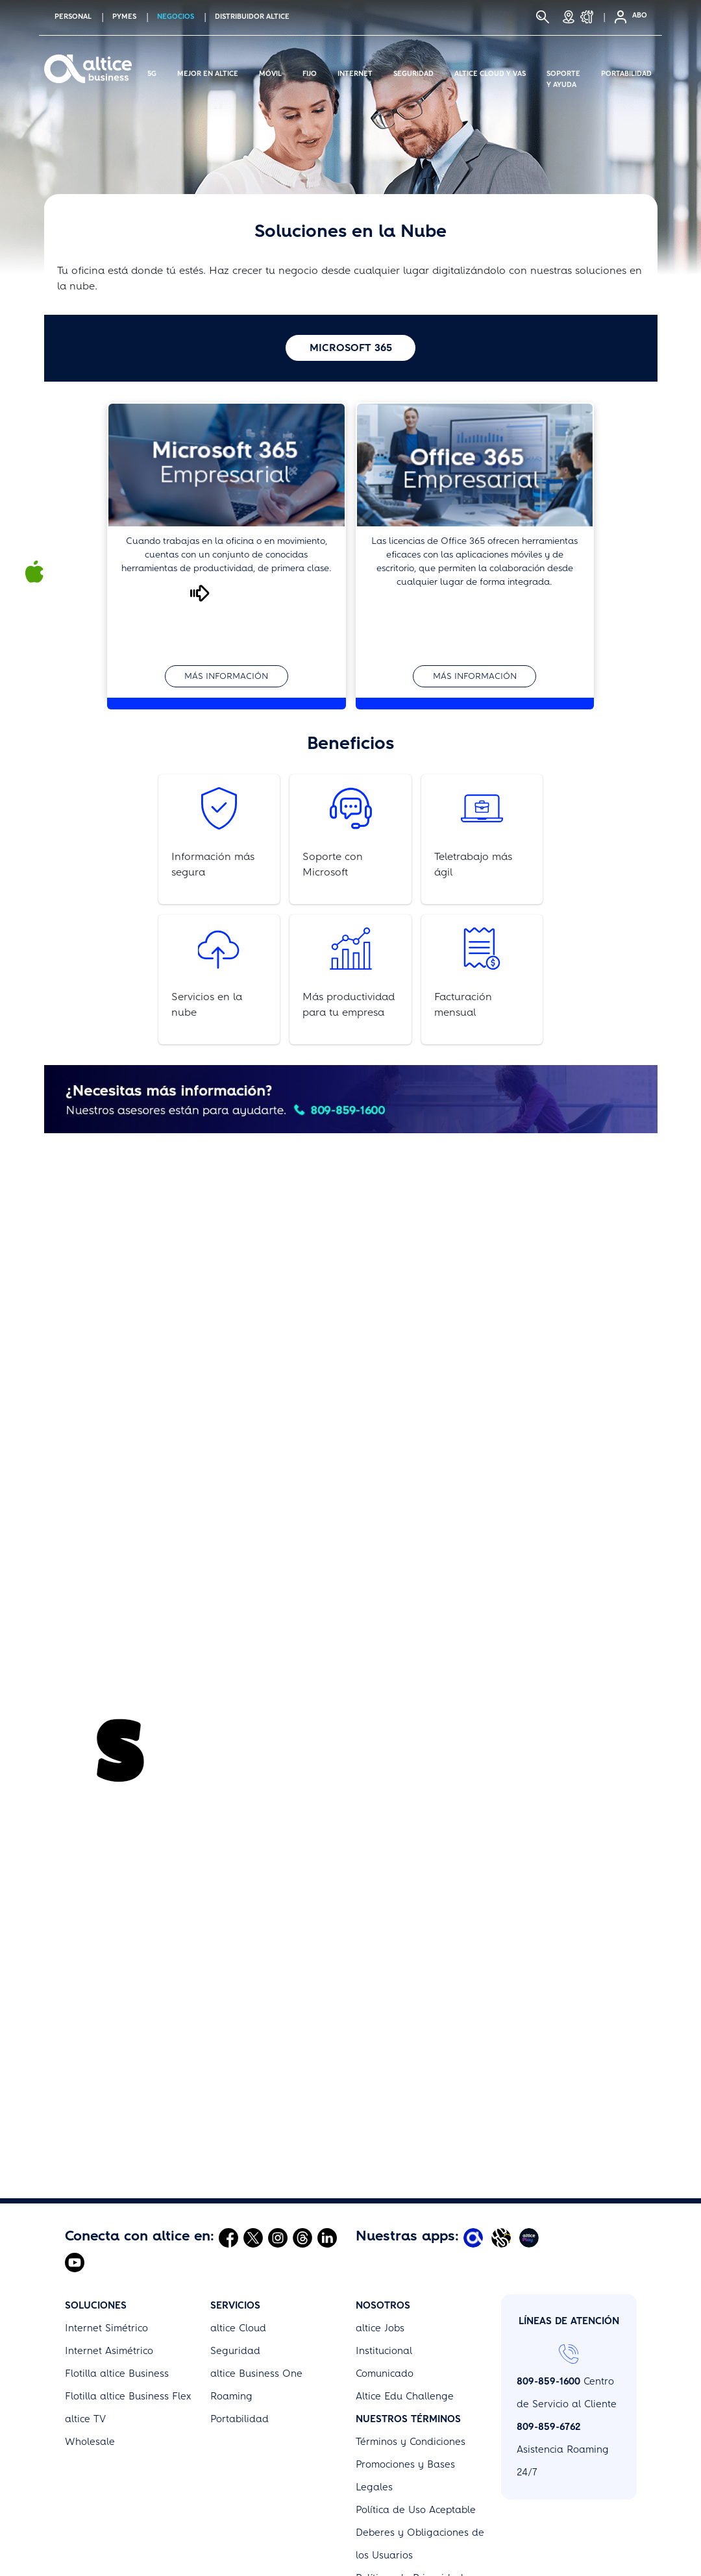 The height and width of the screenshot is (2576, 701). What do you see at coordinates (119, 1750) in the screenshot?
I see `connect to stripe payment processing` at bounding box center [119, 1750].